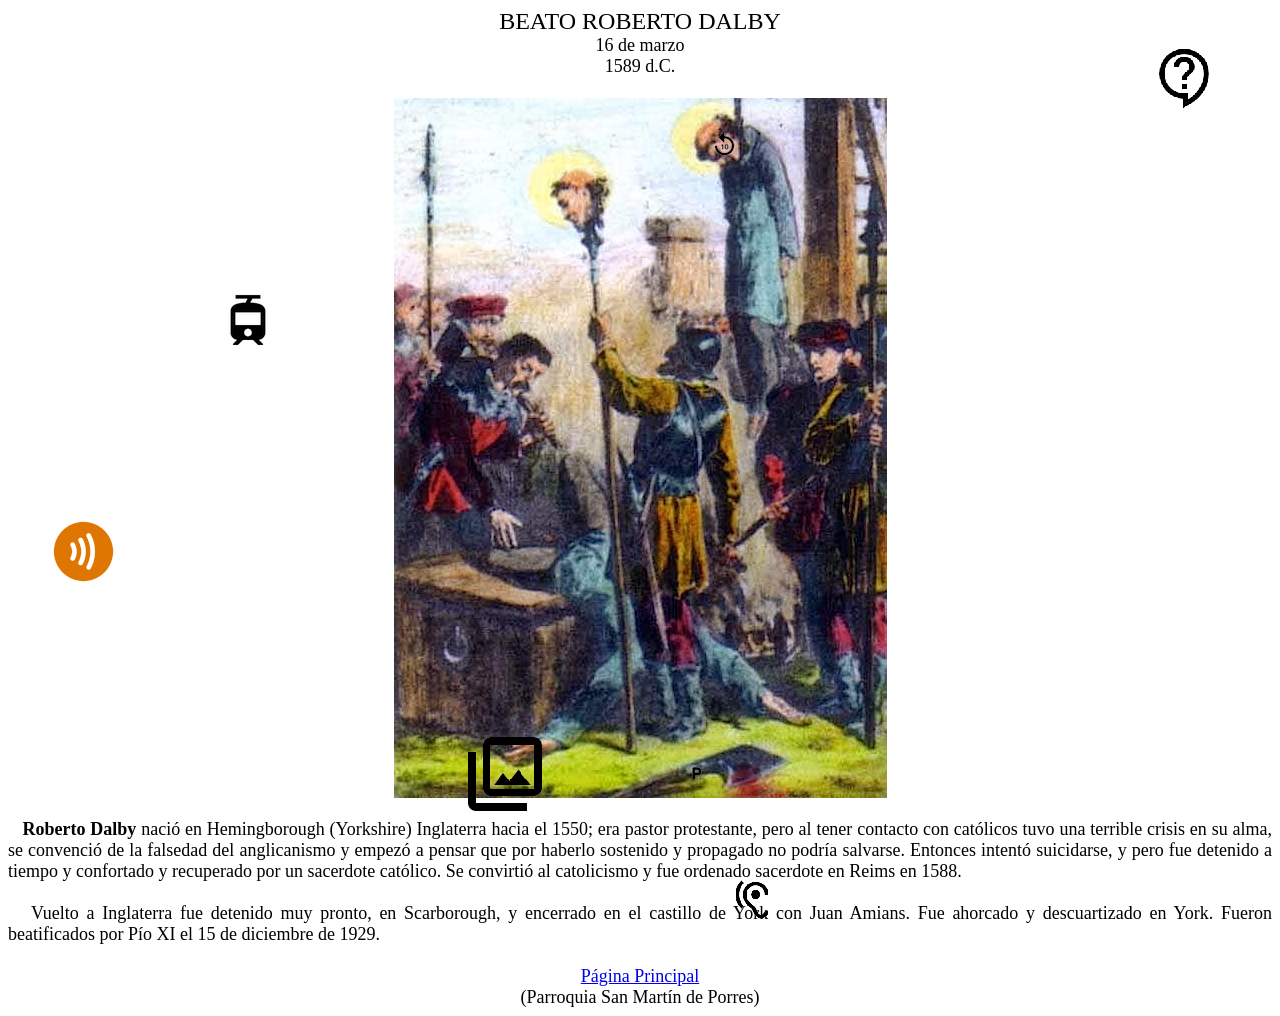 This screenshot has width=1280, height=1016. Describe the element at coordinates (724, 144) in the screenshot. I see `replay the last 10 seconds` at that location.